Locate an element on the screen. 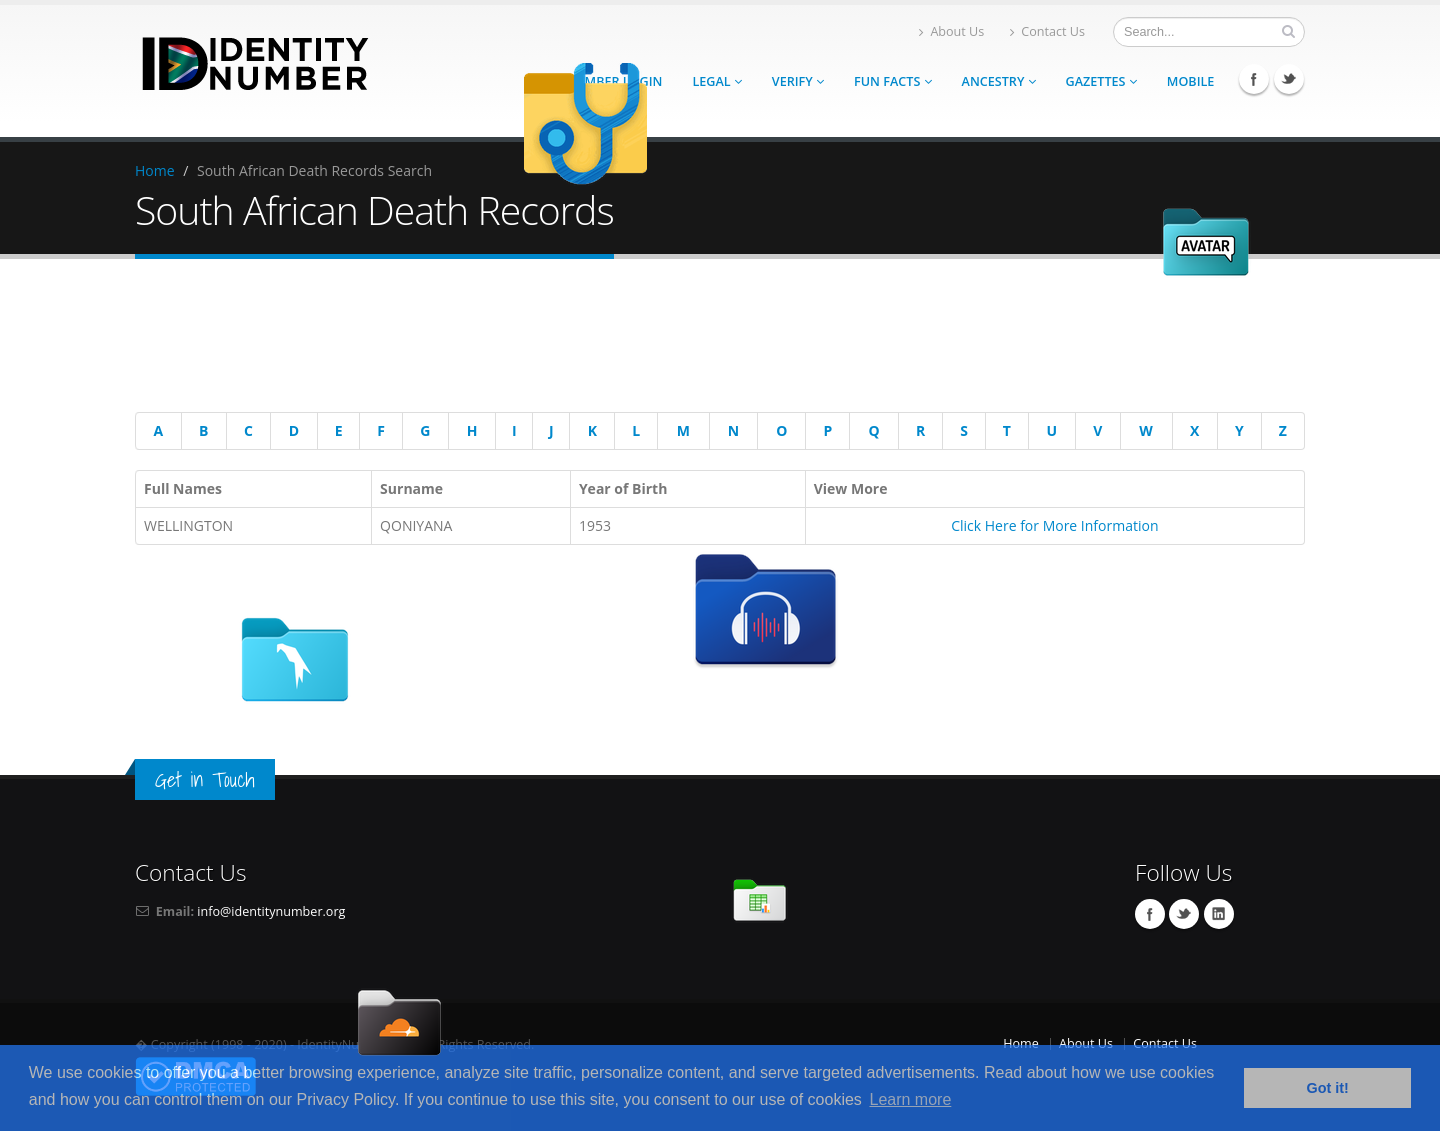  access system recovery tools and files is located at coordinates (585, 124).